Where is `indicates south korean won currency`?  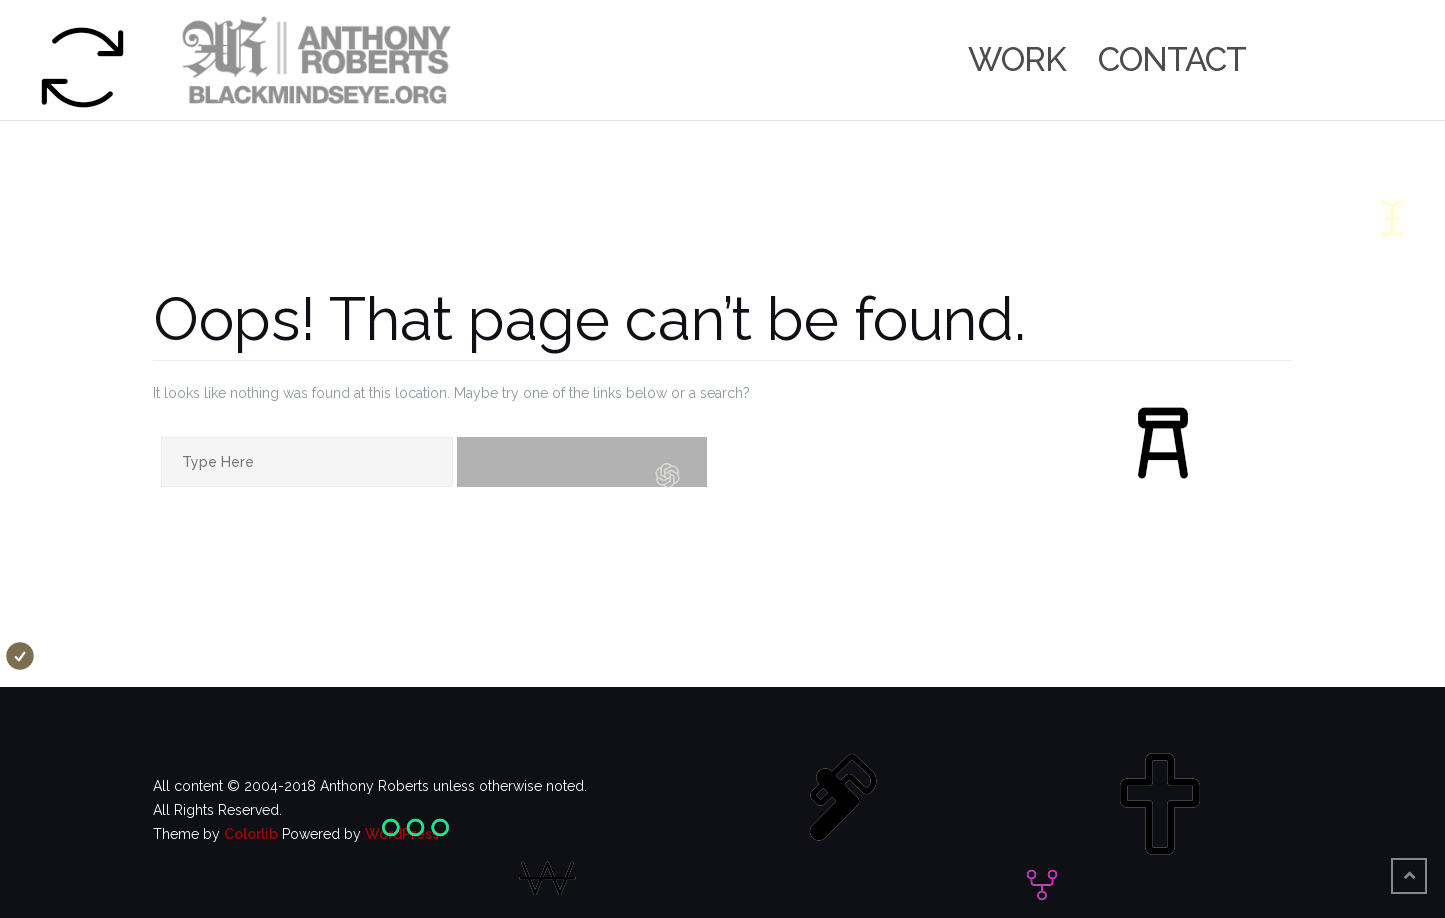
indicates south korean won currency is located at coordinates (547, 876).